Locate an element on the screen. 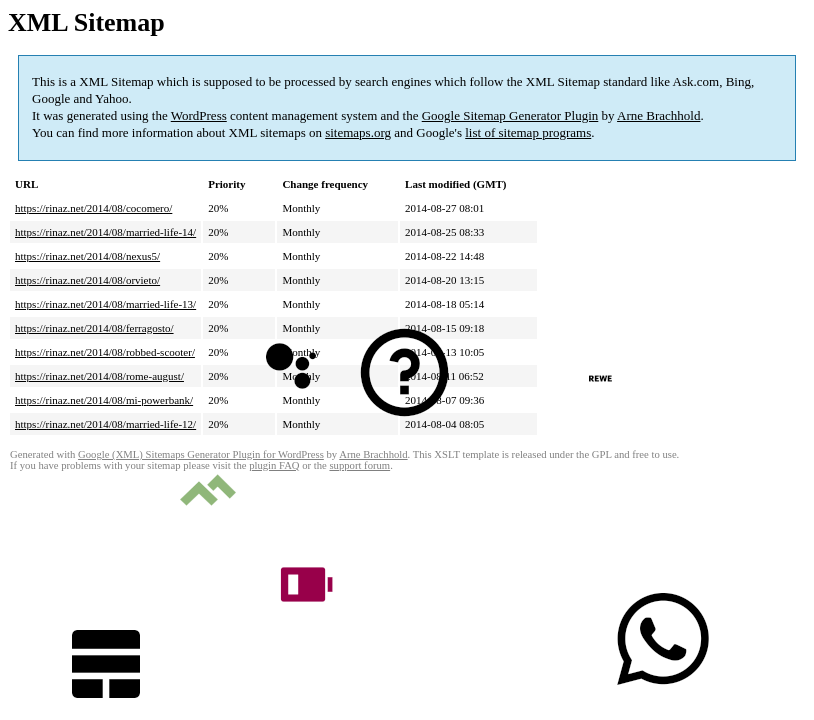 This screenshot has height=720, width=814. open whatsapp messaging app is located at coordinates (663, 639).